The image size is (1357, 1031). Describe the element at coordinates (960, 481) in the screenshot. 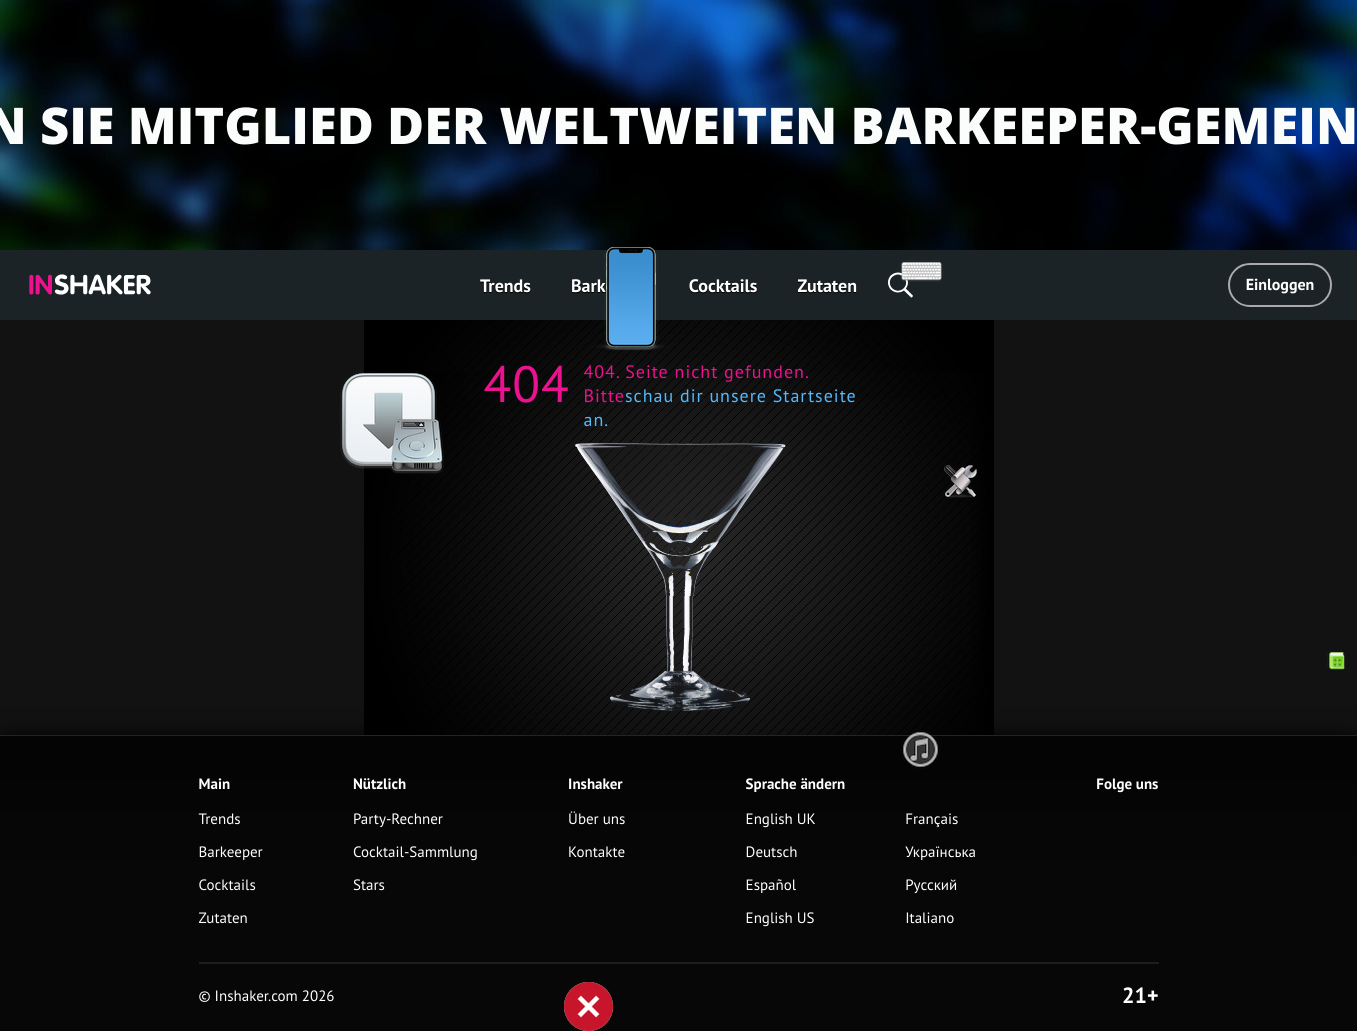

I see `open applescript utility for automation settings` at that location.